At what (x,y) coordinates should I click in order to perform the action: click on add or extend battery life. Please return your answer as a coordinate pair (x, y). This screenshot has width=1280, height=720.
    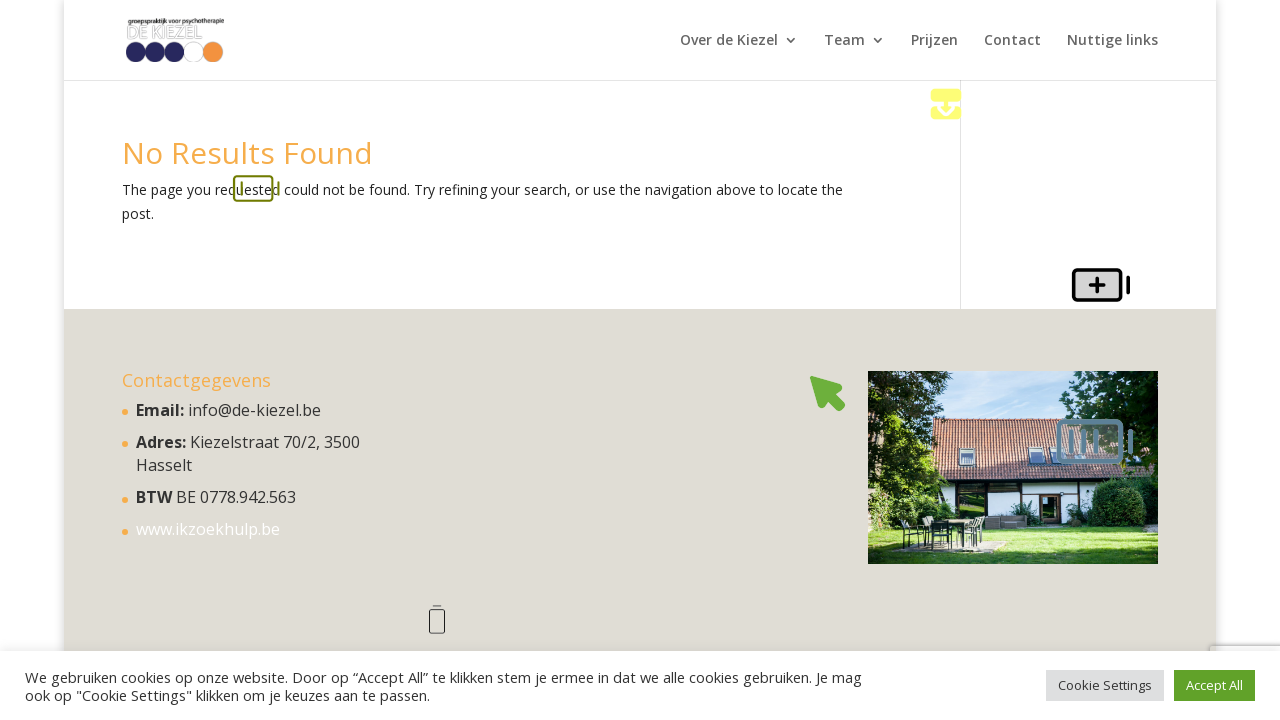
    Looking at the image, I should click on (1100, 285).